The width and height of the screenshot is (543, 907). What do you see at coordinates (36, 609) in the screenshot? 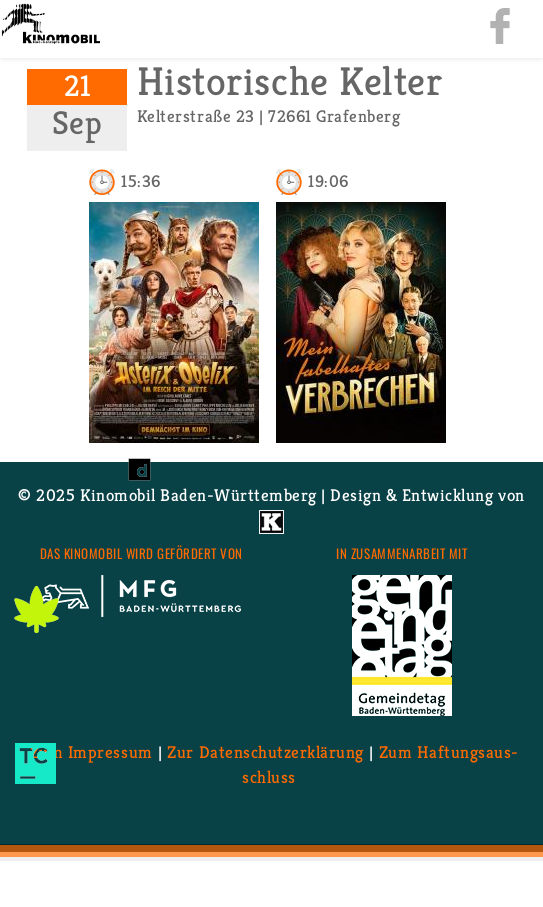
I see `indicates cannabis-related products or content` at bounding box center [36, 609].